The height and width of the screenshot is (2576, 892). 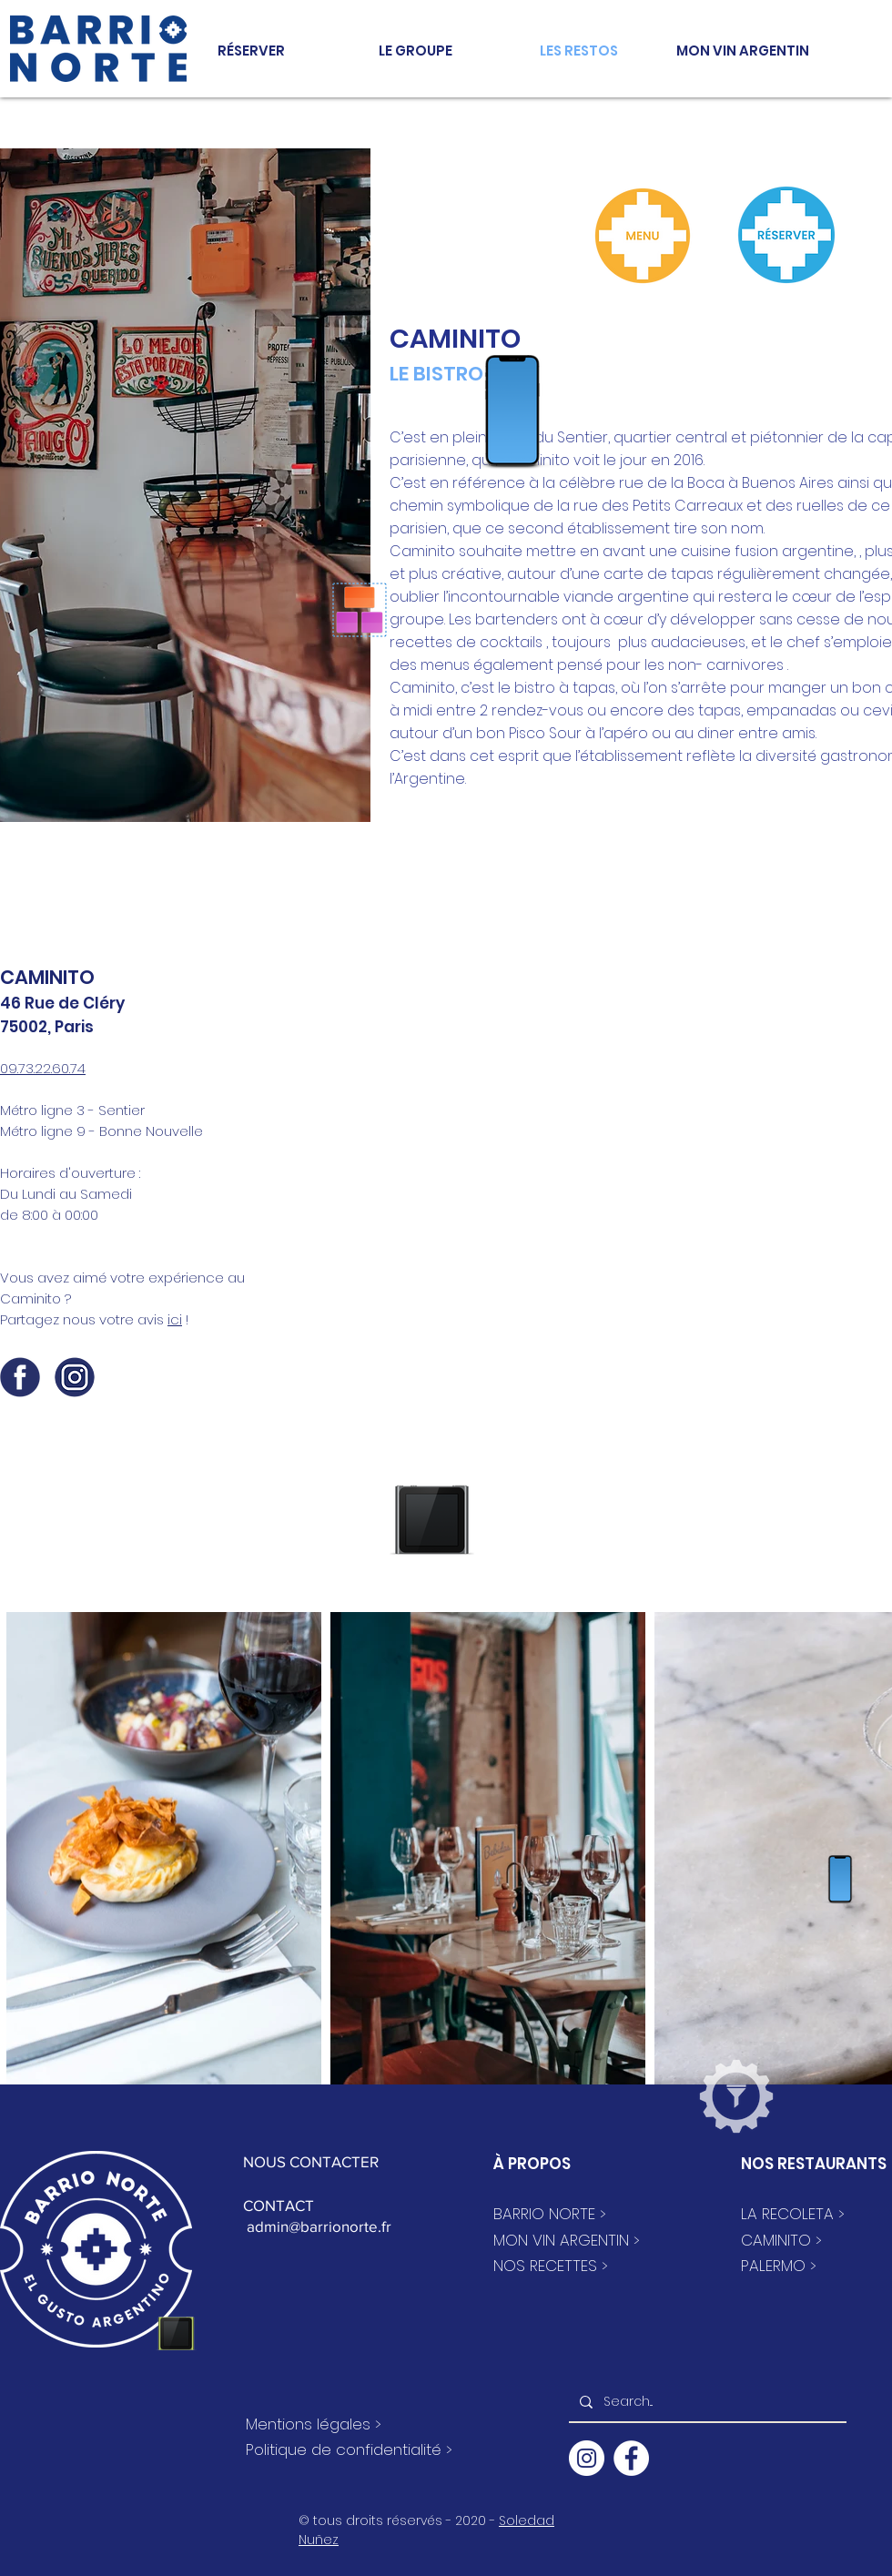 What do you see at coordinates (512, 412) in the screenshot?
I see `iPhone 12 Pro device icon` at bounding box center [512, 412].